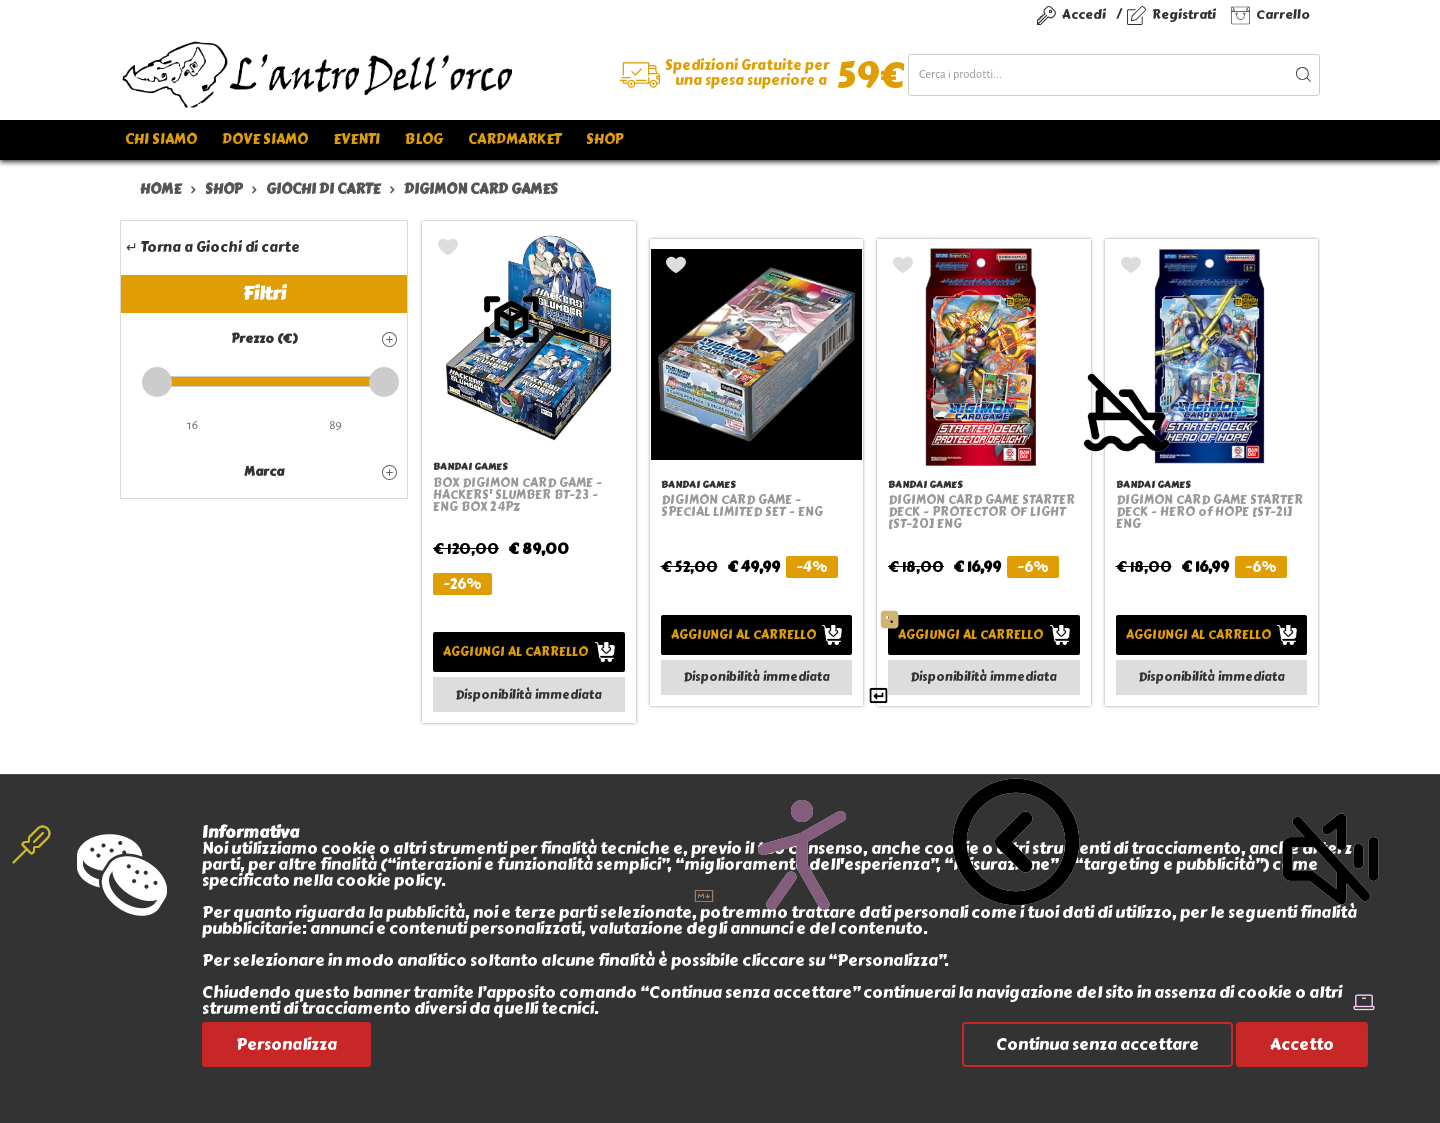 This screenshot has height=1123, width=1440. Describe the element at coordinates (889, 619) in the screenshot. I see `roll dice or generate random number` at that location.